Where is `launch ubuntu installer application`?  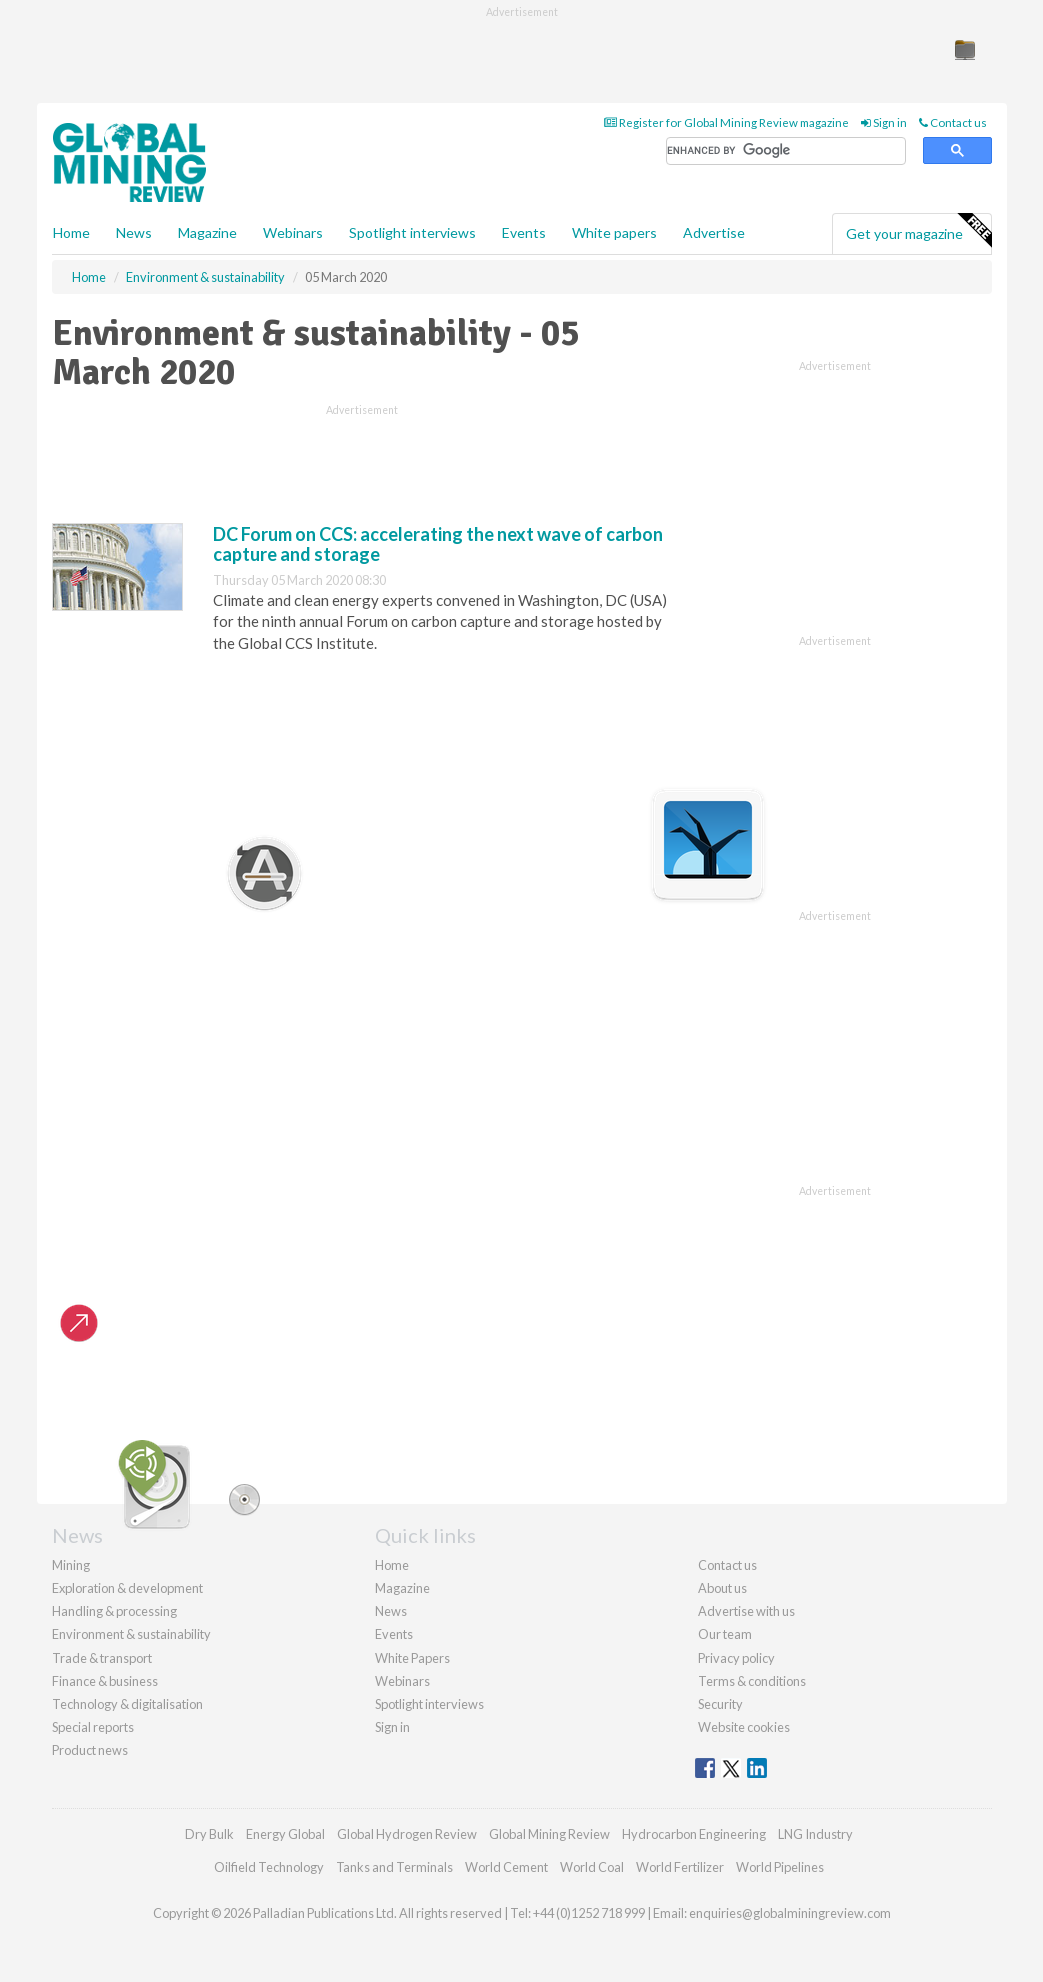 launch ubuntu installer application is located at coordinates (157, 1487).